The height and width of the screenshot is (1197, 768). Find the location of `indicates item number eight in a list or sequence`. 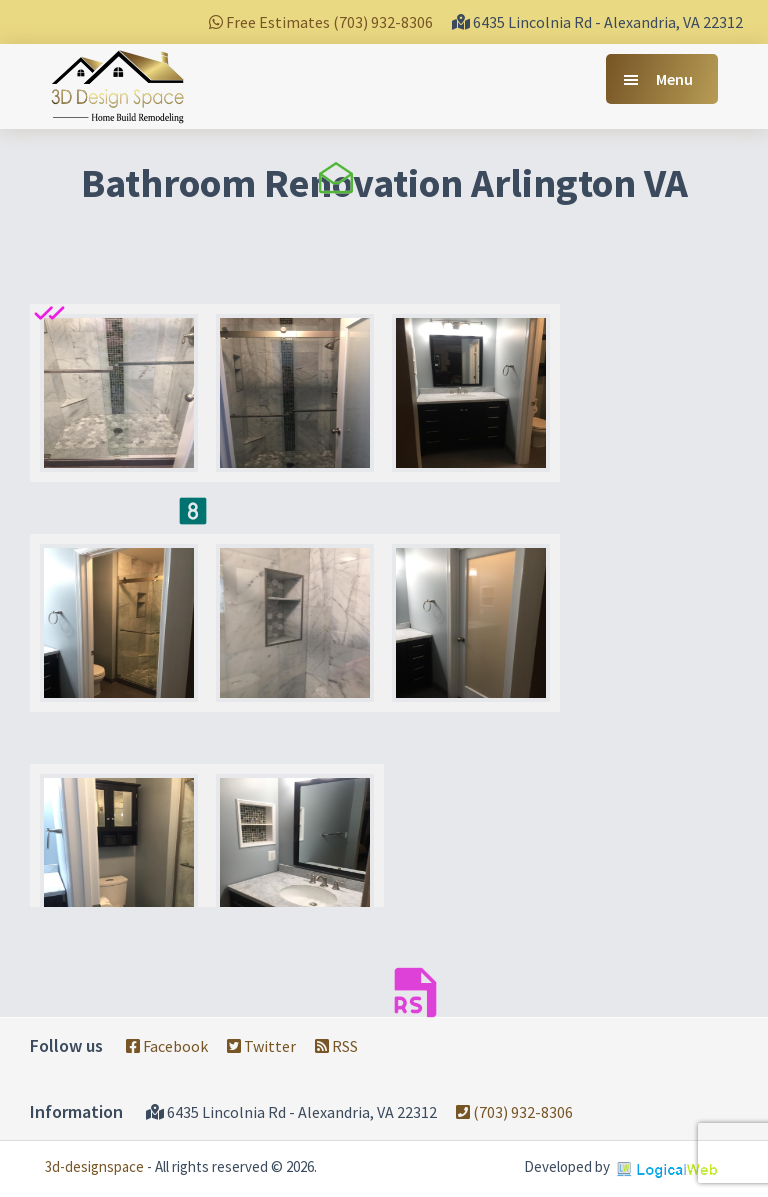

indicates item number eight in a list or sequence is located at coordinates (193, 511).